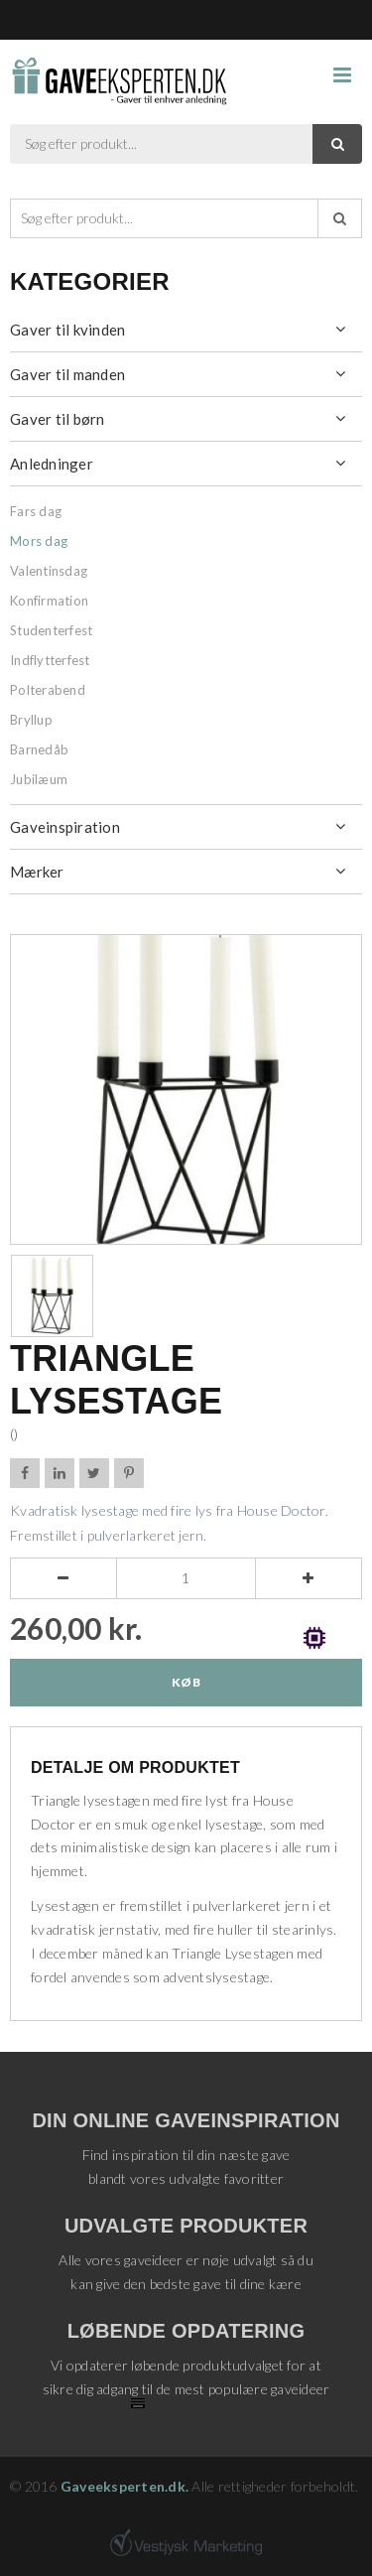 The width and height of the screenshot is (372, 2576). I want to click on split view horizontally, so click(138, 2403).